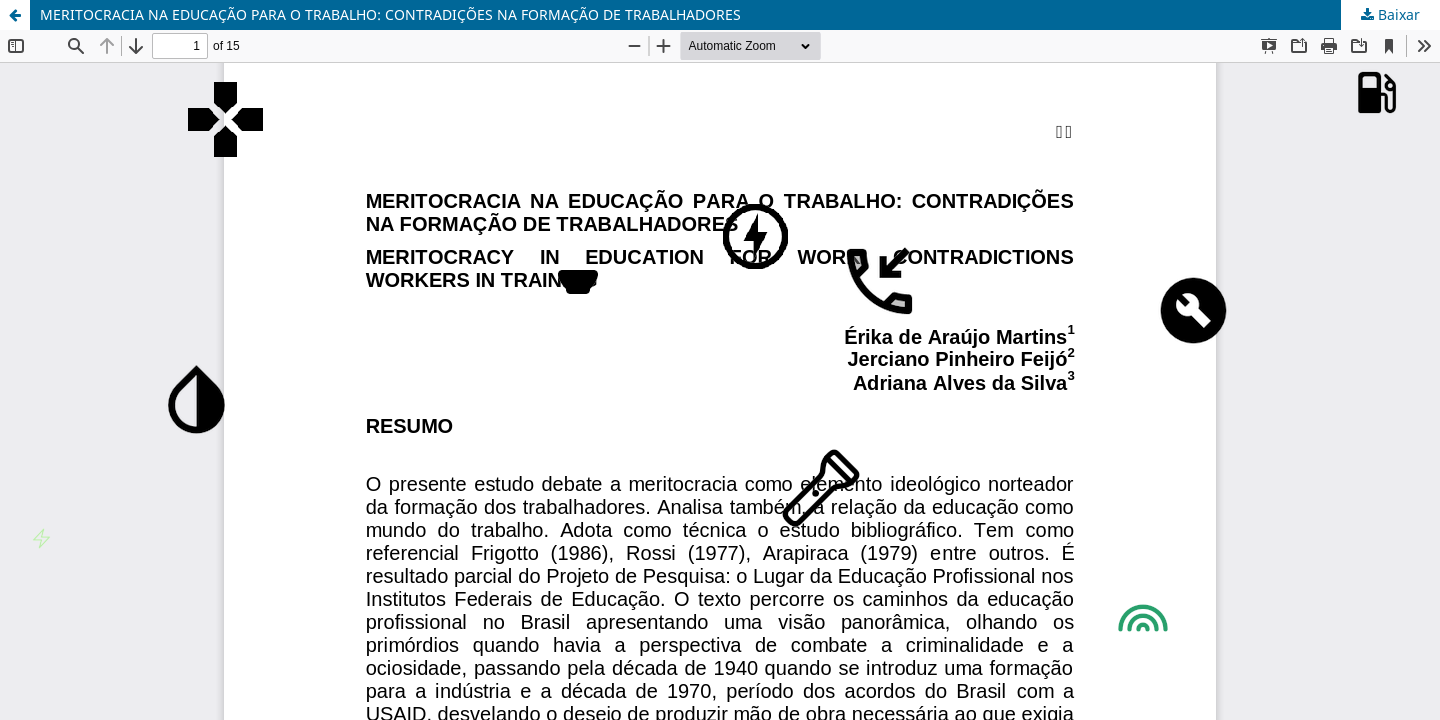 This screenshot has height=720, width=1440. I want to click on find nearby gas stations, so click(1376, 92).